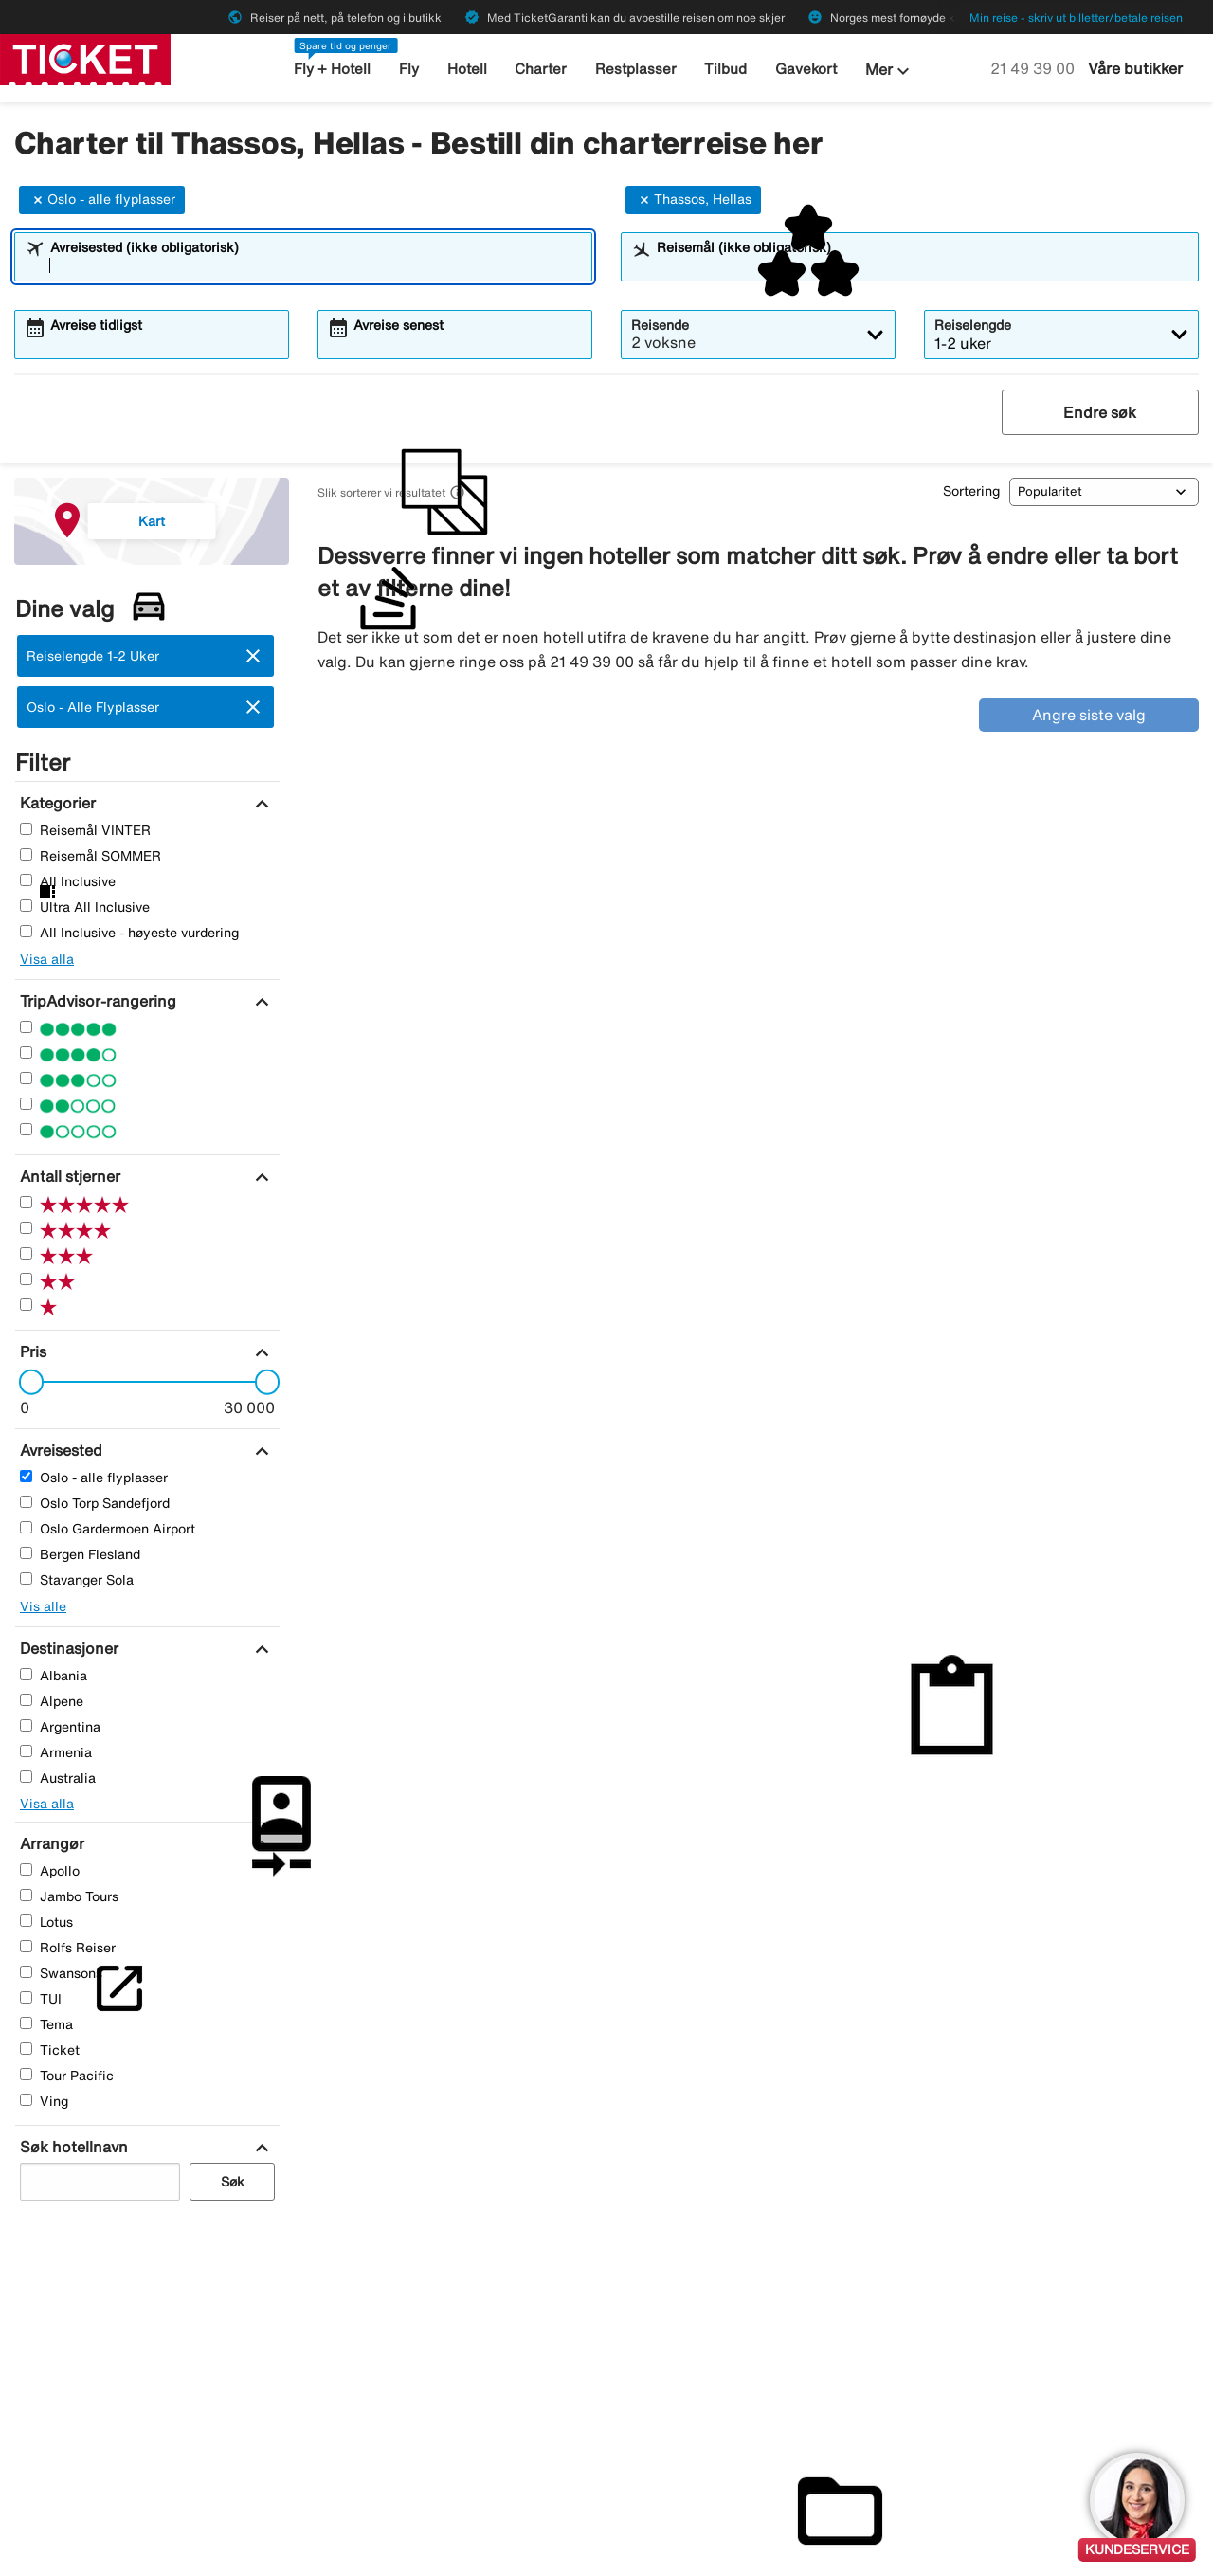 Image resolution: width=1213 pixels, height=2576 pixels. Describe the element at coordinates (149, 607) in the screenshot. I see `view estimated time of arrival for your drive` at that location.